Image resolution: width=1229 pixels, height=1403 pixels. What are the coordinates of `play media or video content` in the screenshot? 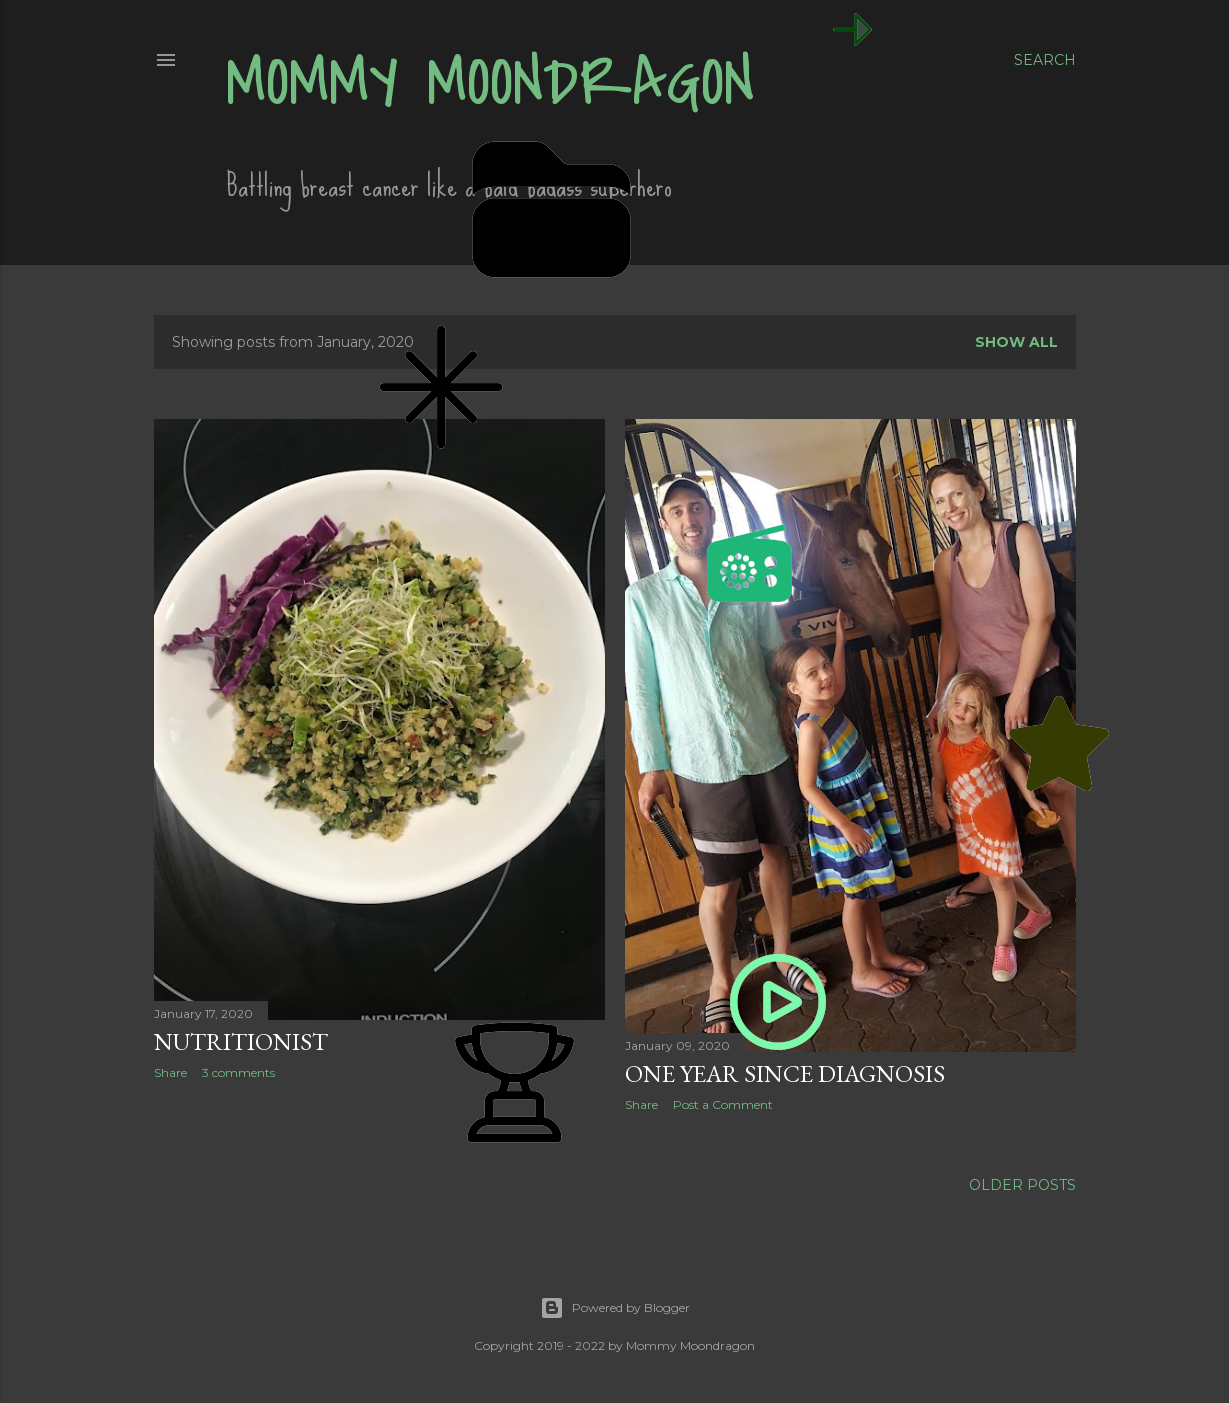 It's located at (778, 1002).